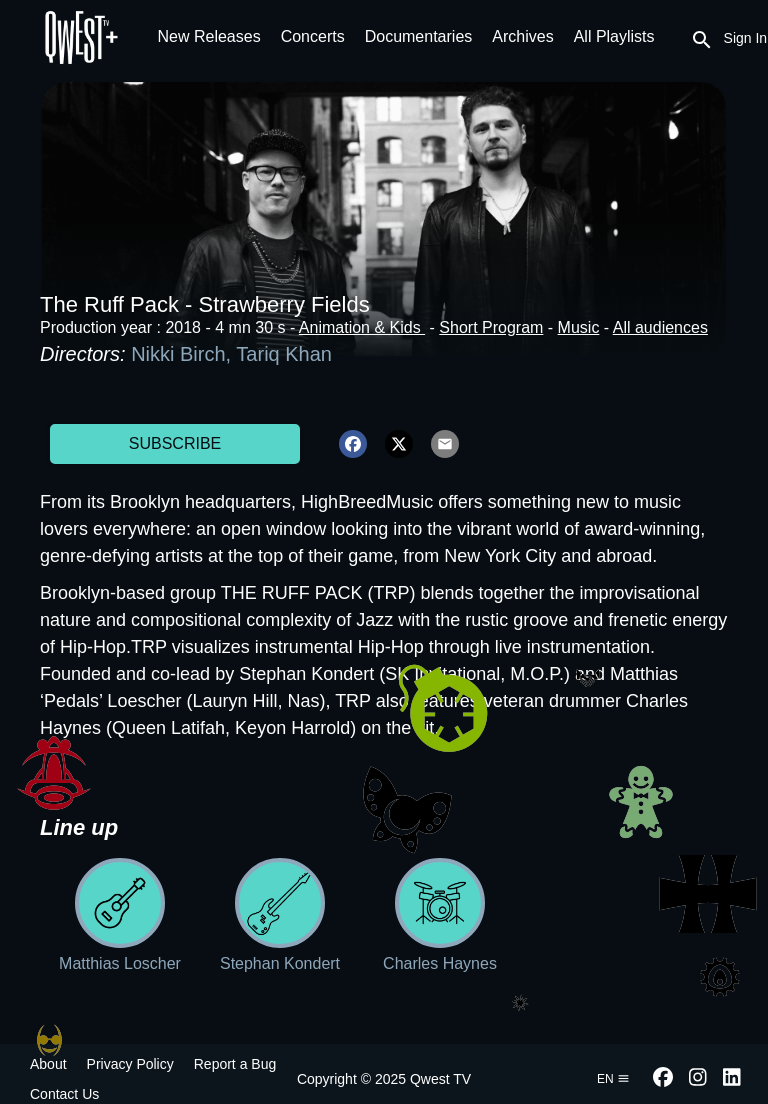  Describe the element at coordinates (641, 802) in the screenshot. I see `access holiday or seasonal content` at that location.